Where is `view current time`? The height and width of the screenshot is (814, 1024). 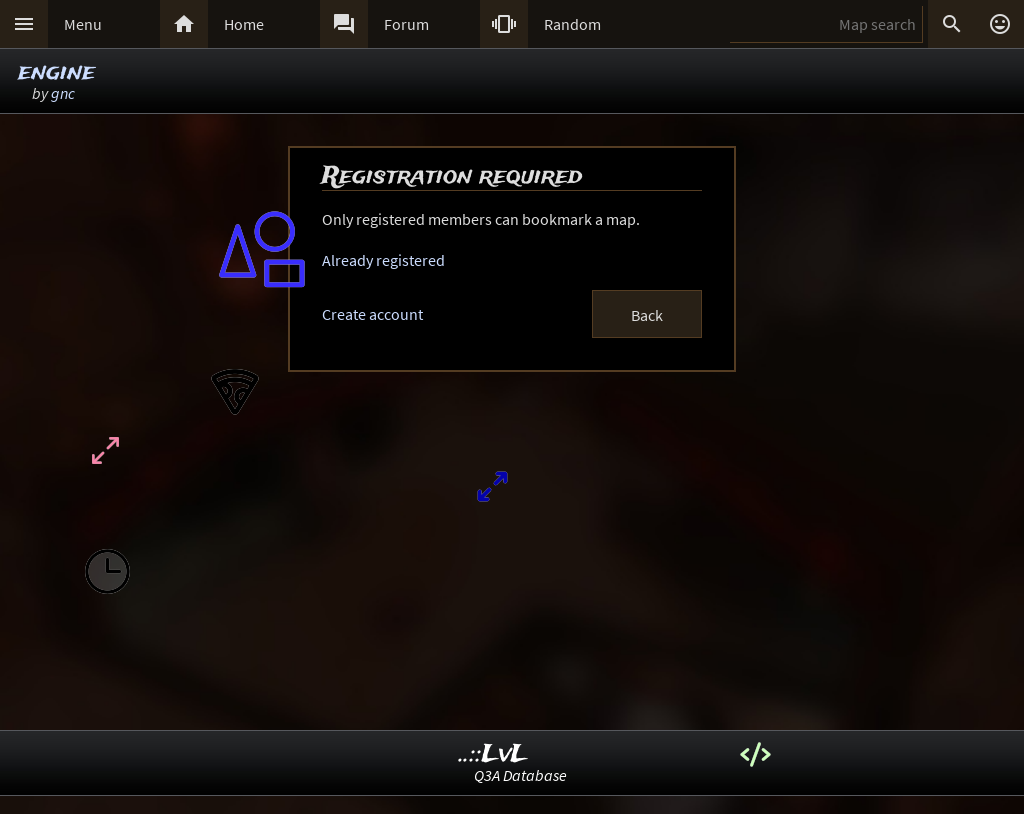 view current time is located at coordinates (107, 571).